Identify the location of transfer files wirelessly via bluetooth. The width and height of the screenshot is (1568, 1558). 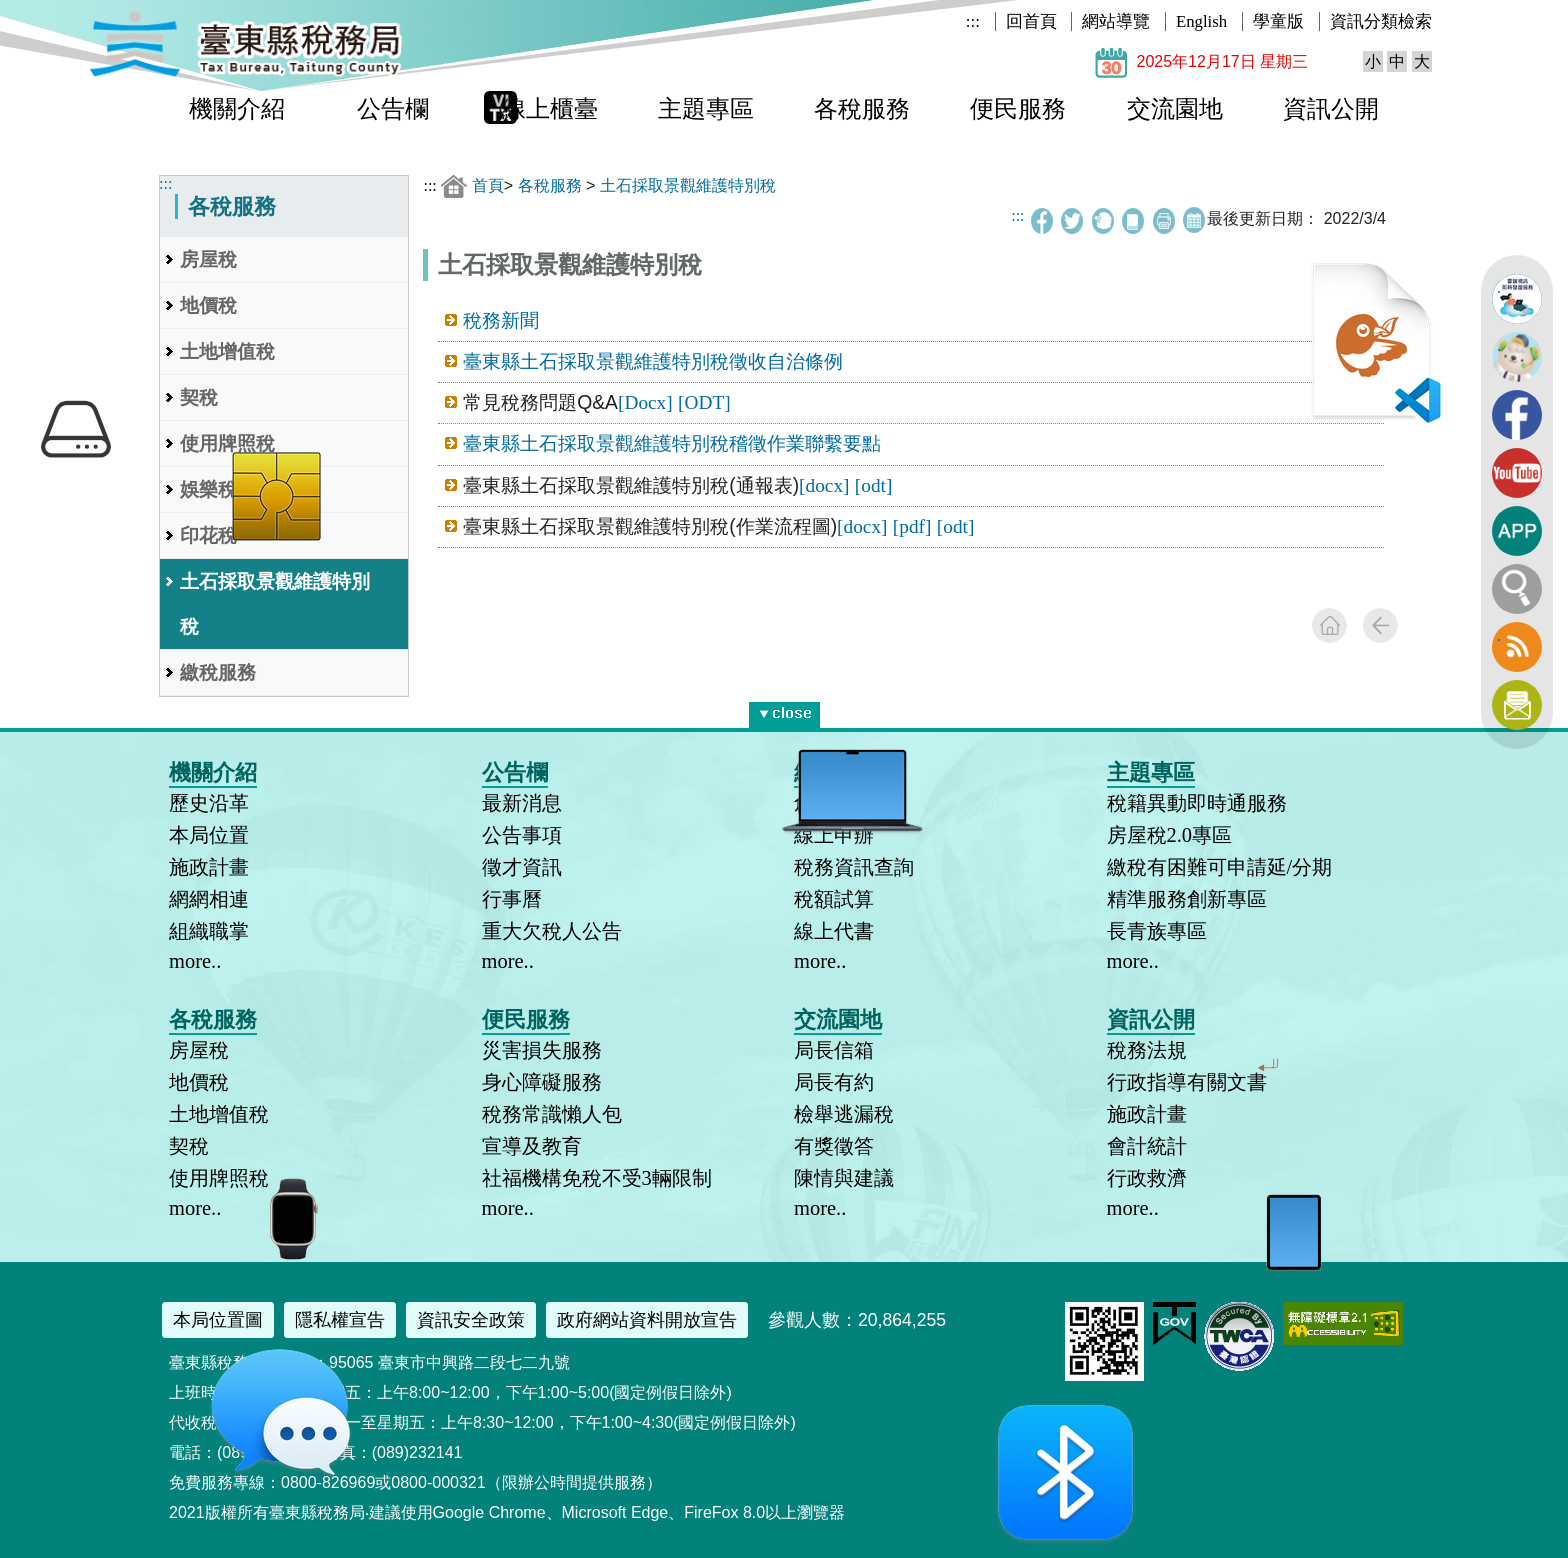
(1065, 1472).